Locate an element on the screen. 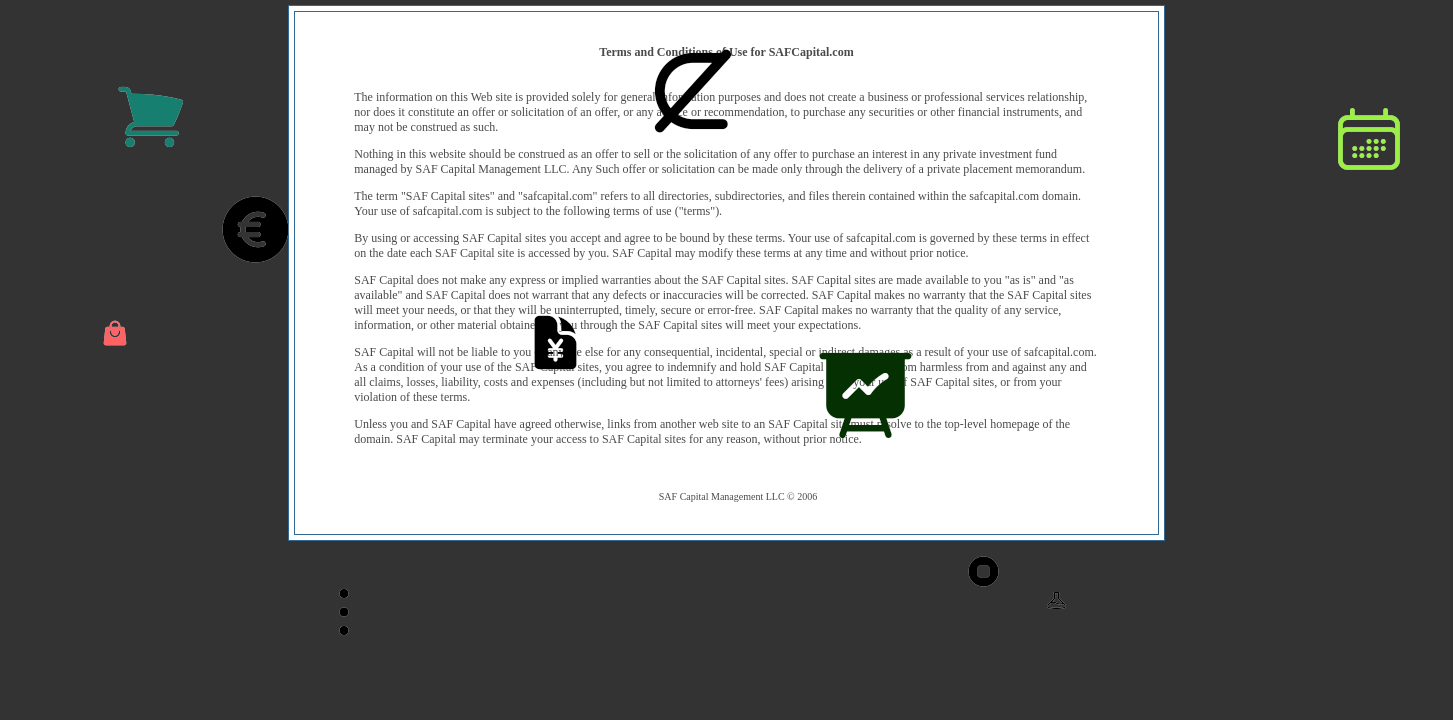 The height and width of the screenshot is (720, 1453). open more options menu is located at coordinates (344, 612).